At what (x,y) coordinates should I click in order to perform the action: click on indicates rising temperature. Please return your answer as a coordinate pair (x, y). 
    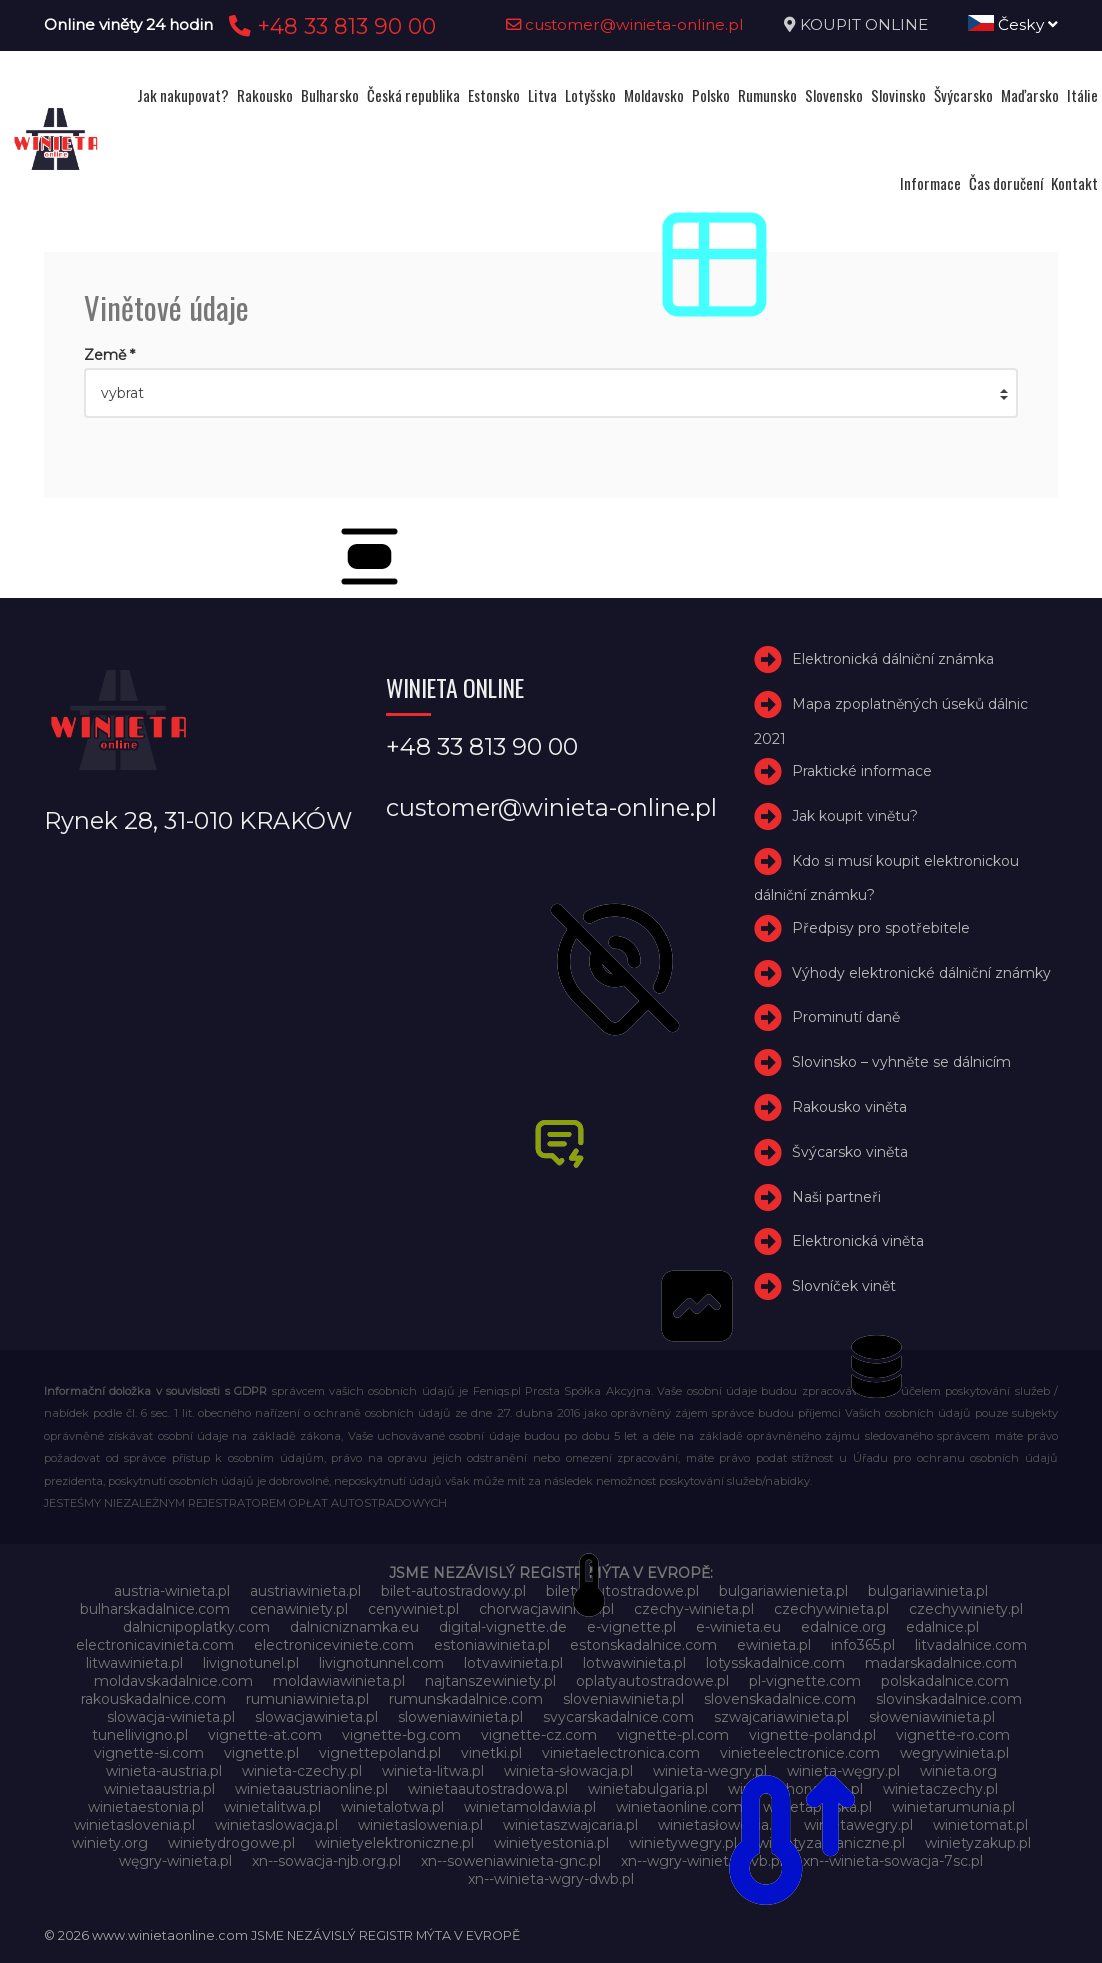
    Looking at the image, I should click on (790, 1840).